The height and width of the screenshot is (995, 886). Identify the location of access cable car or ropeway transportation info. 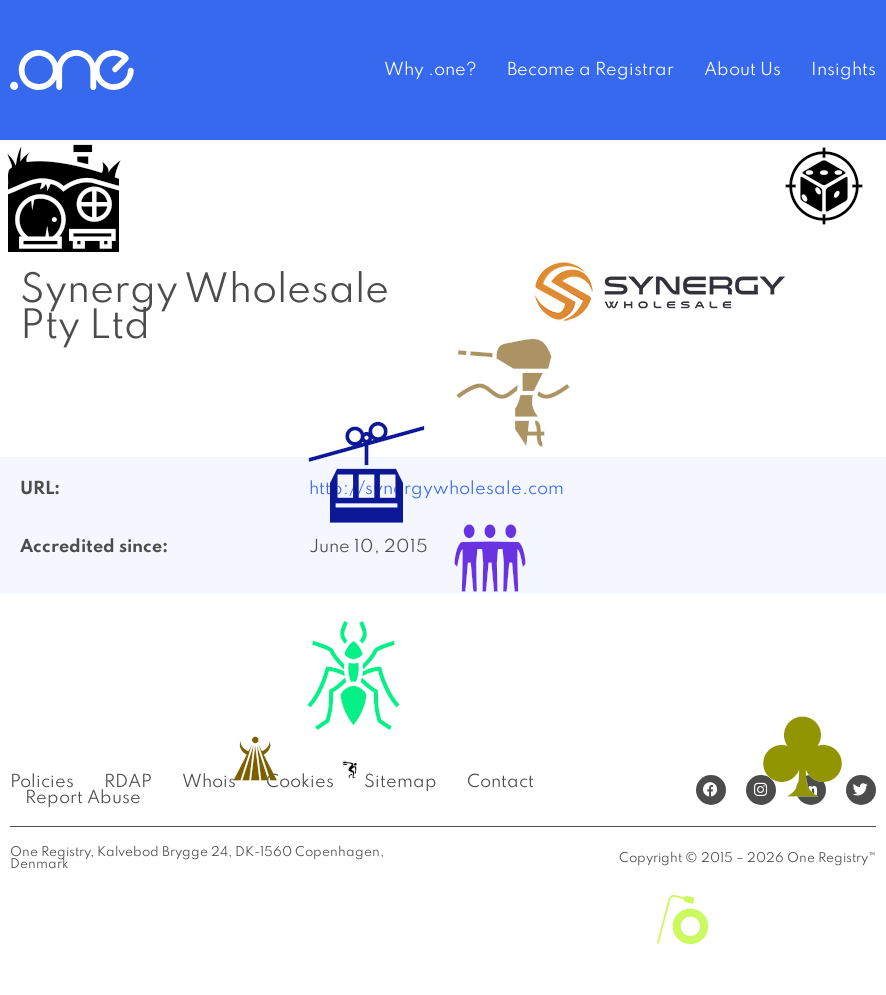
(366, 478).